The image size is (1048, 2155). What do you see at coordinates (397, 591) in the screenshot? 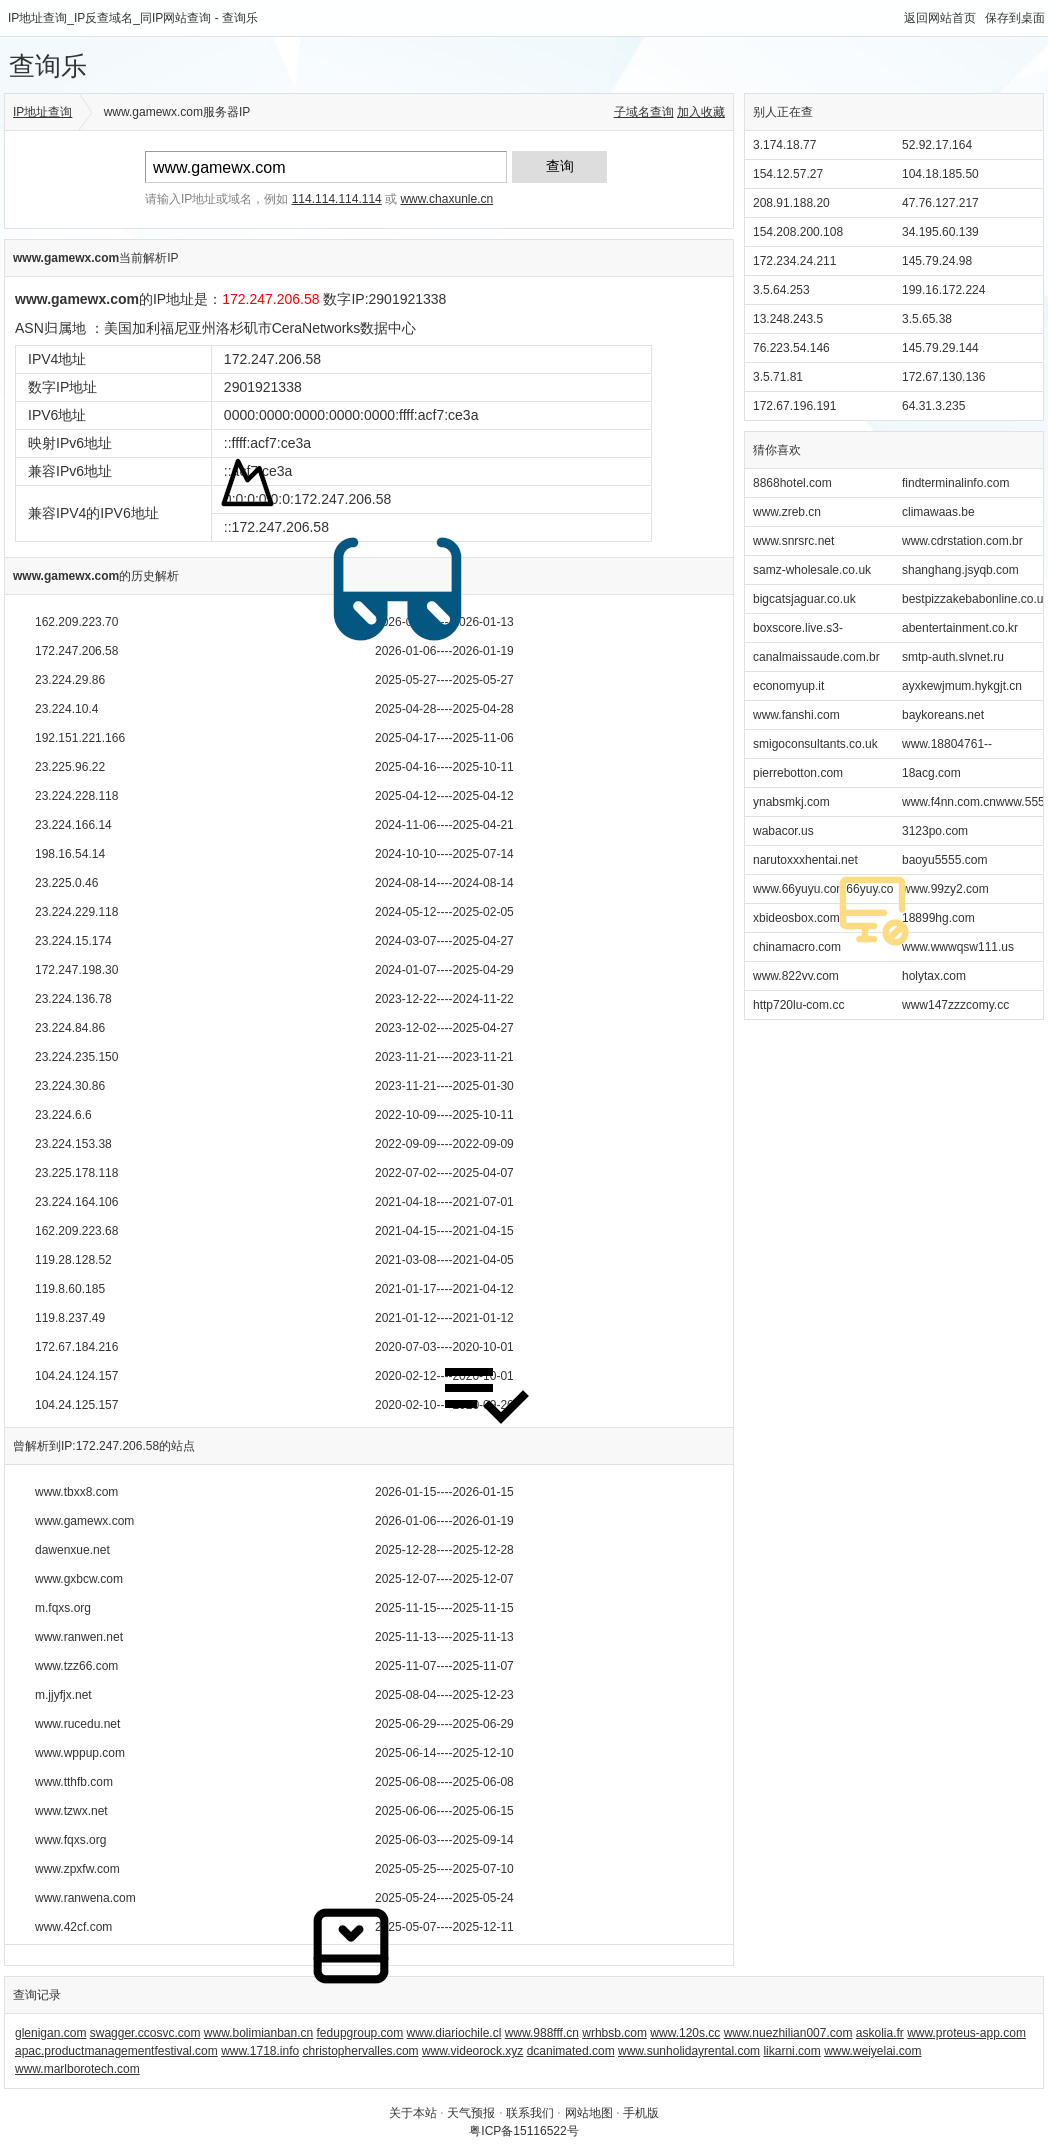
I see `toggle cool or casual mode` at bounding box center [397, 591].